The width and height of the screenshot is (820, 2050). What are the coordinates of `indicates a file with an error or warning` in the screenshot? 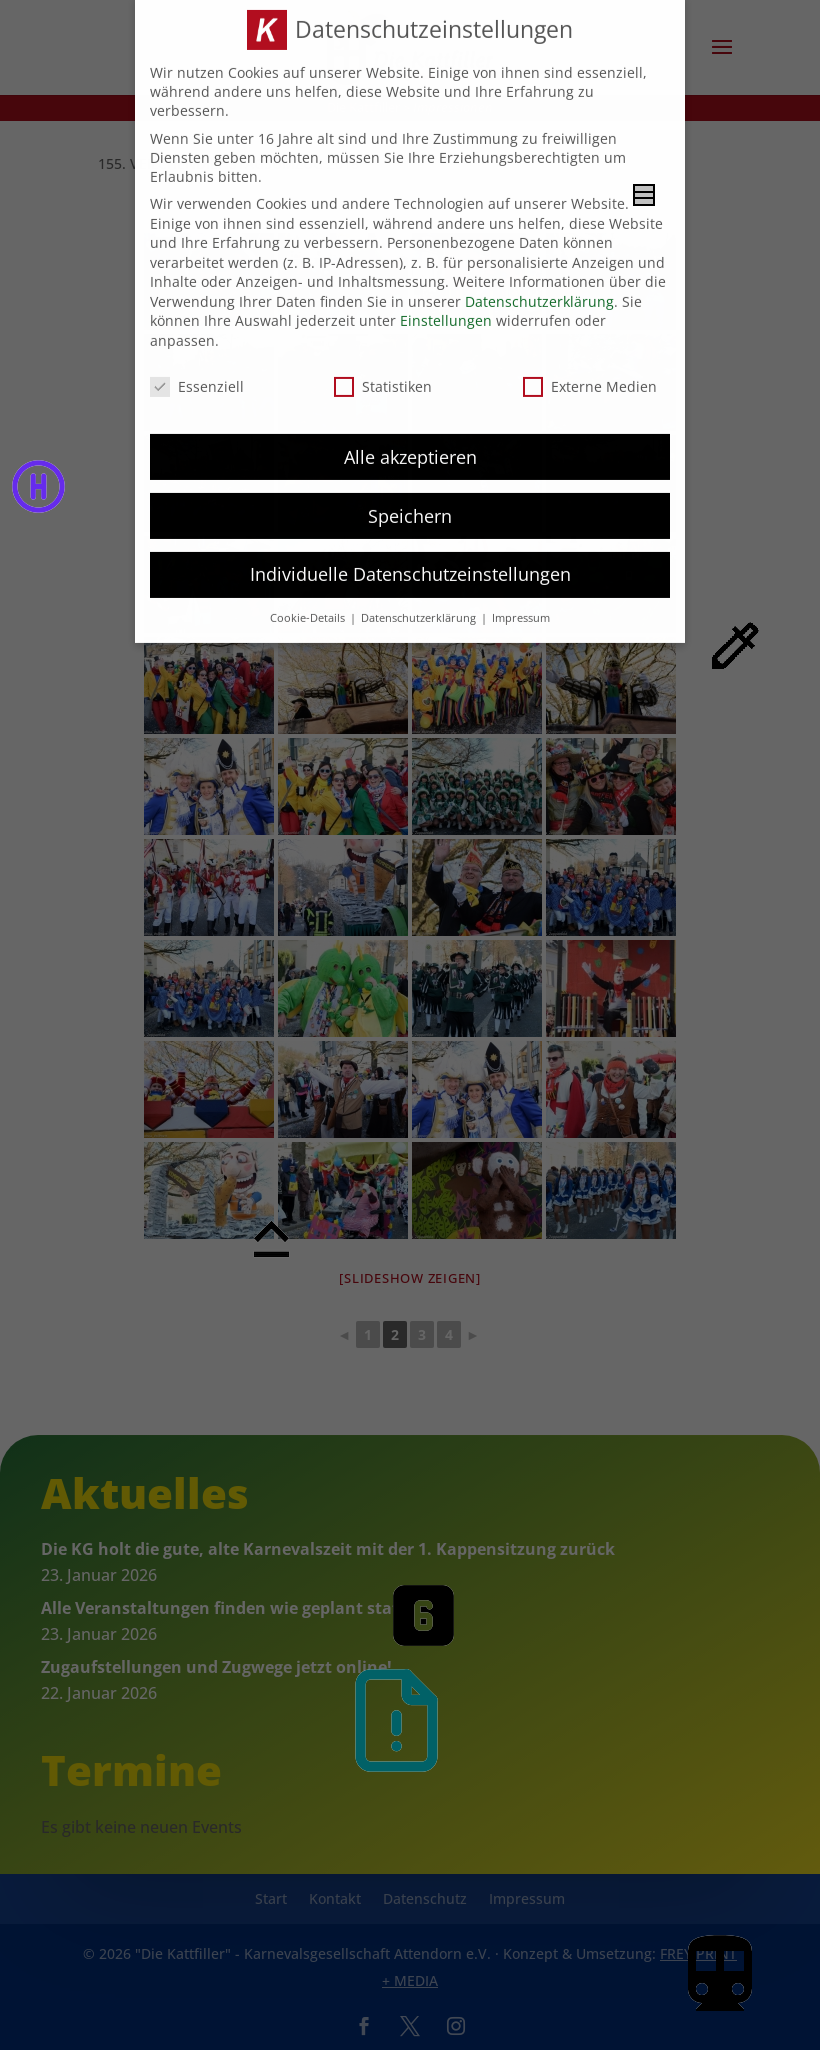 It's located at (396, 1720).